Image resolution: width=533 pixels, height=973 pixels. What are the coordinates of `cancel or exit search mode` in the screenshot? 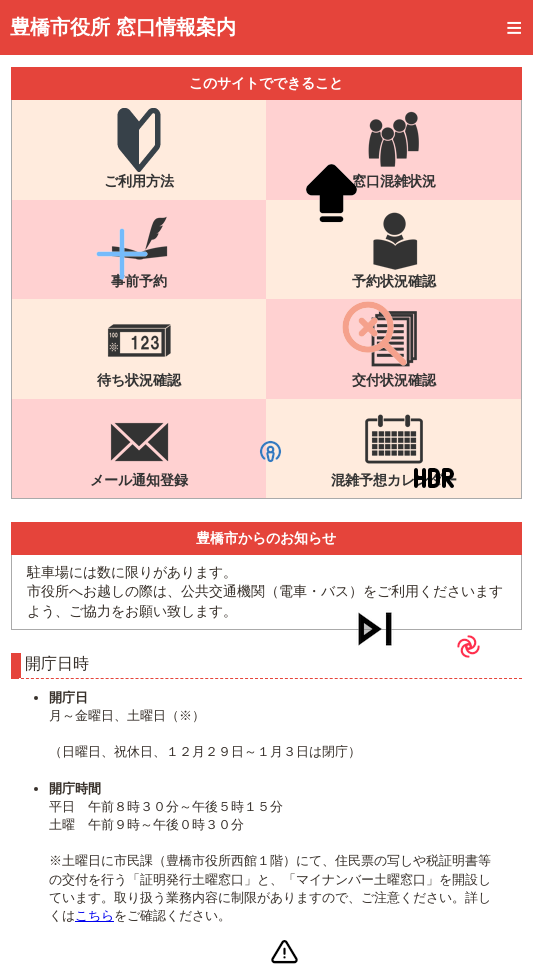 It's located at (374, 333).